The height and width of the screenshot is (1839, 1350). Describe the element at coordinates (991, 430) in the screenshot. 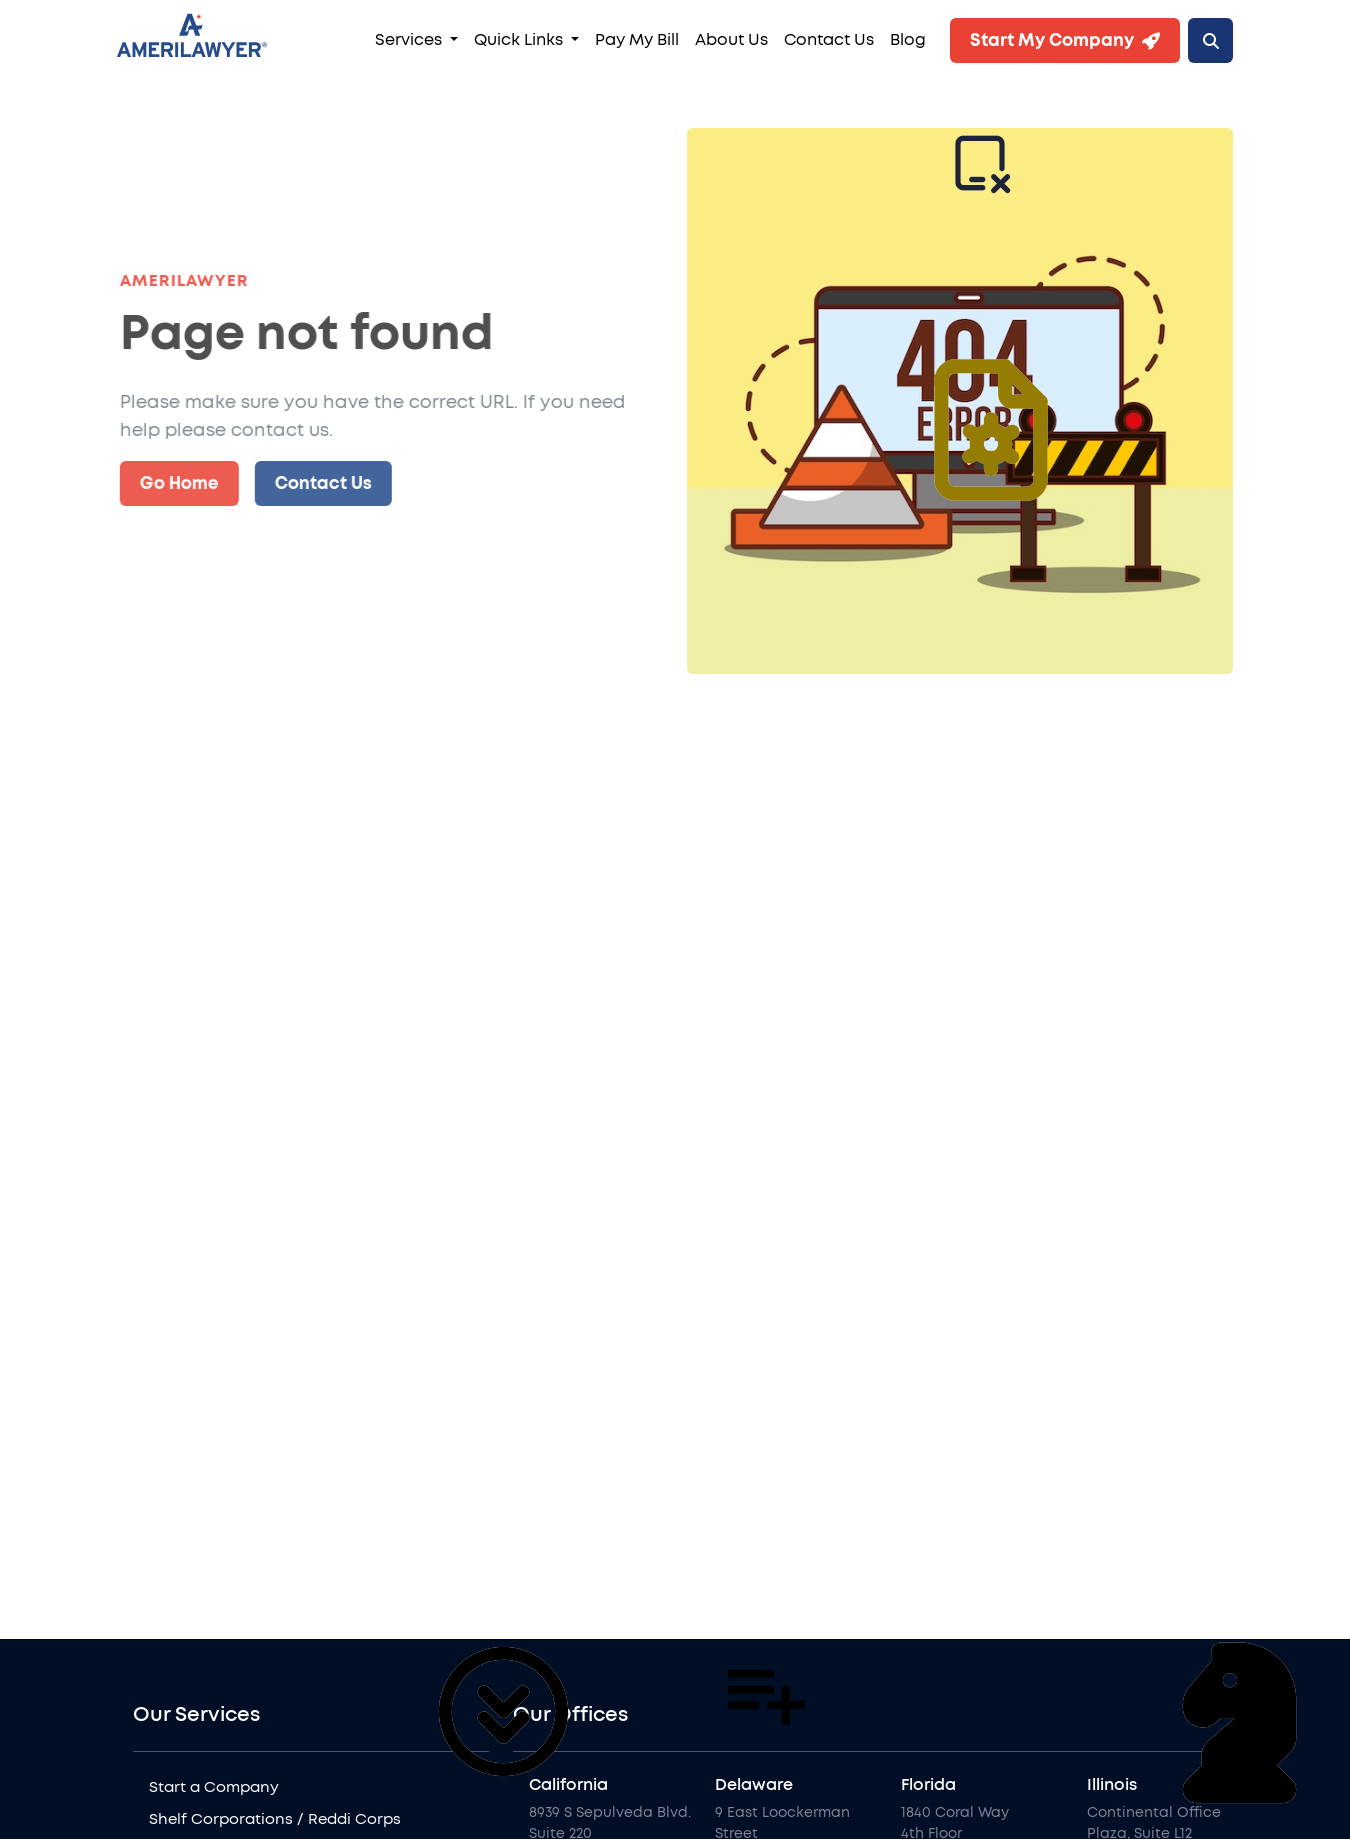

I see `access file settings or preferences` at that location.